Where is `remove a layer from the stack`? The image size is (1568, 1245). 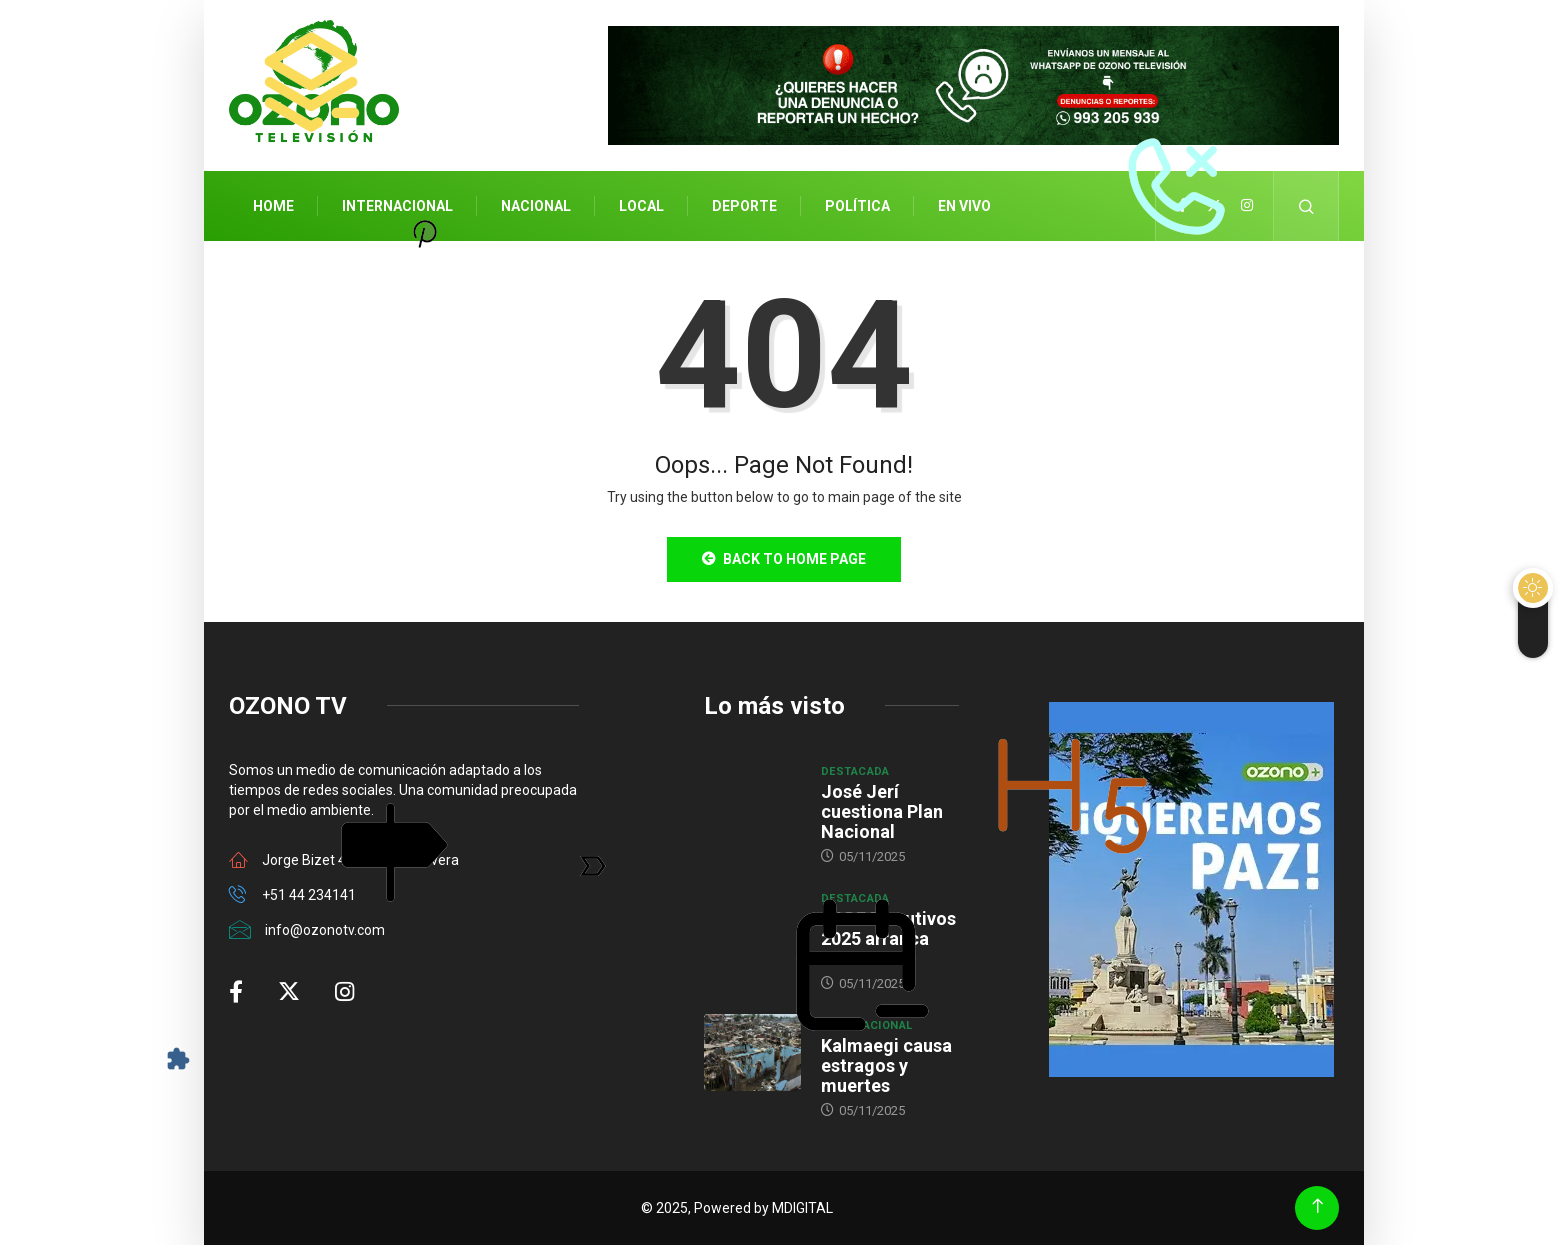 remove a layer from the stack is located at coordinates (311, 82).